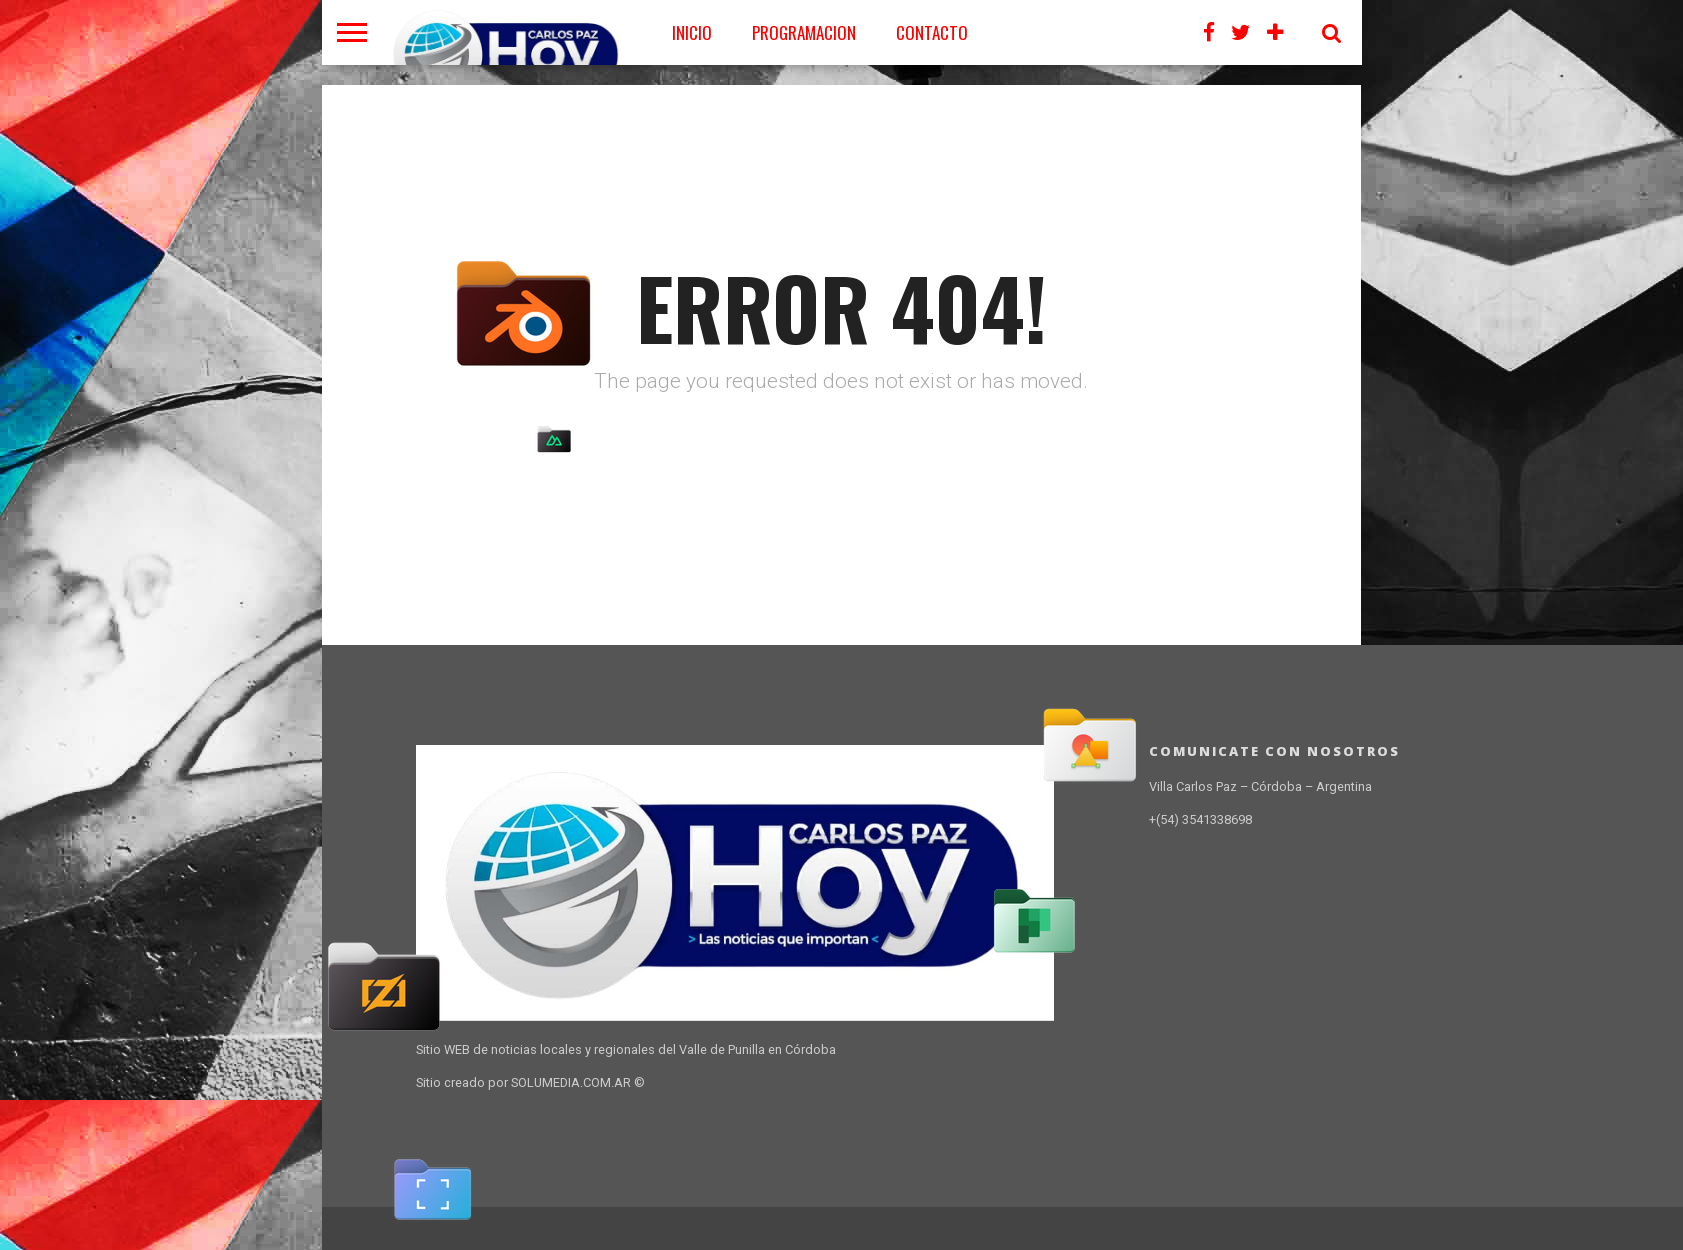 The width and height of the screenshot is (1683, 1250). I want to click on open folder containing Blender project files, so click(523, 317).